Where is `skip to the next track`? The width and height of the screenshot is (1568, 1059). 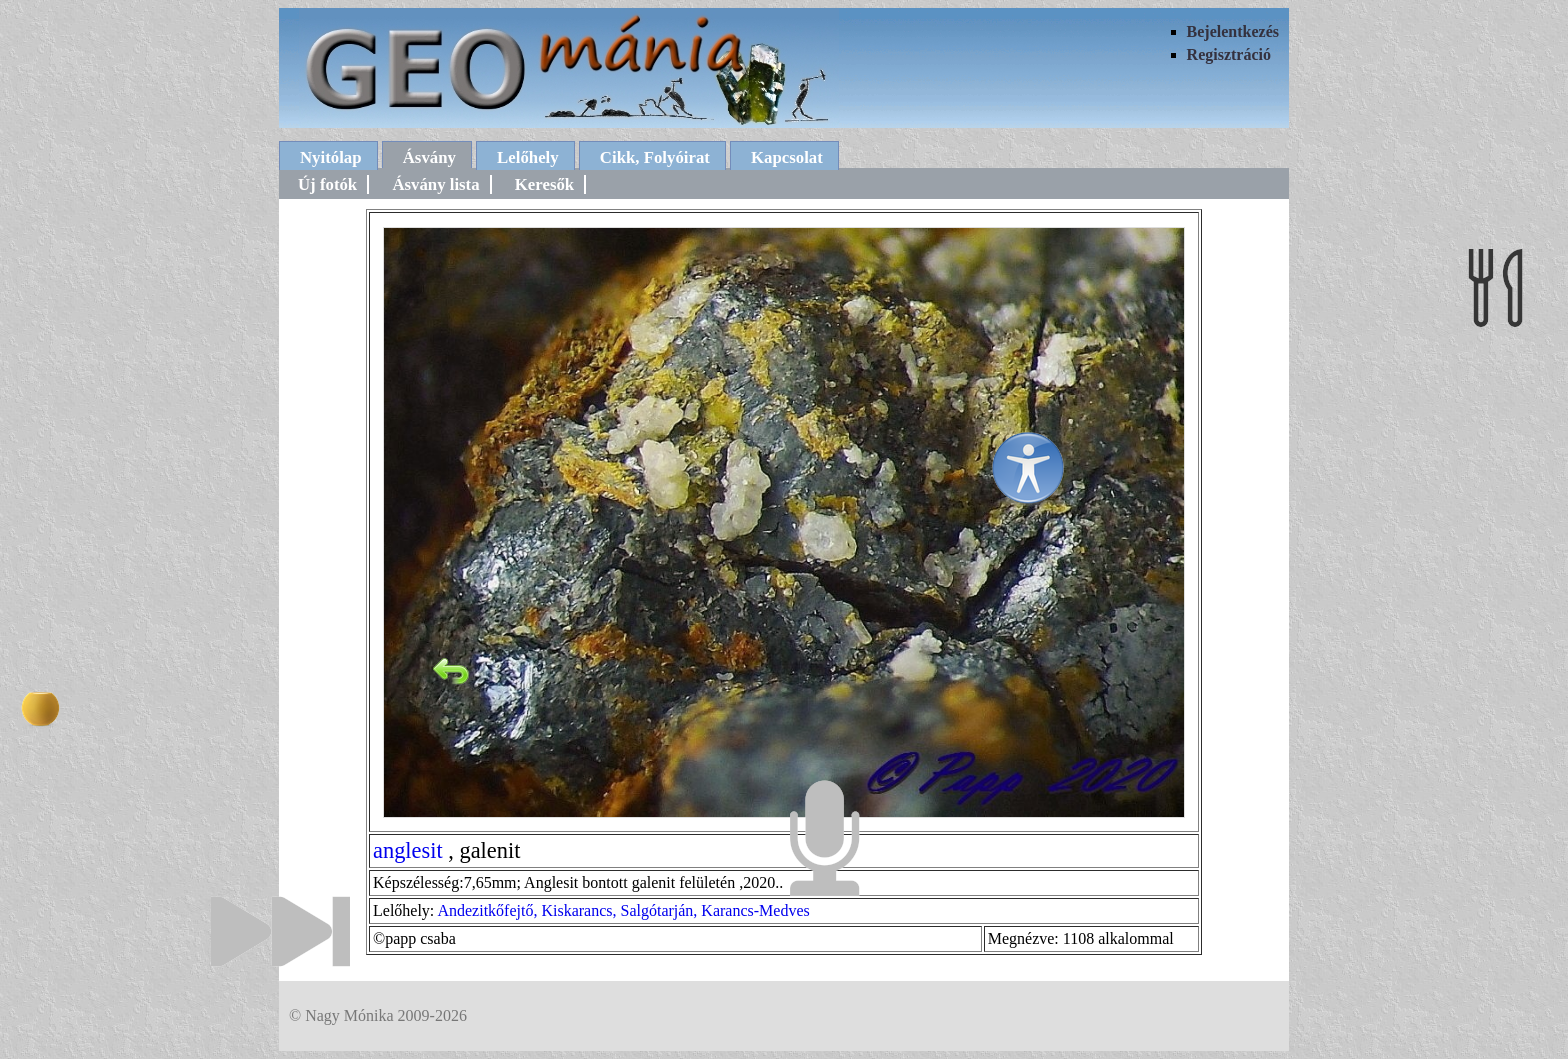 skip to the next track is located at coordinates (280, 931).